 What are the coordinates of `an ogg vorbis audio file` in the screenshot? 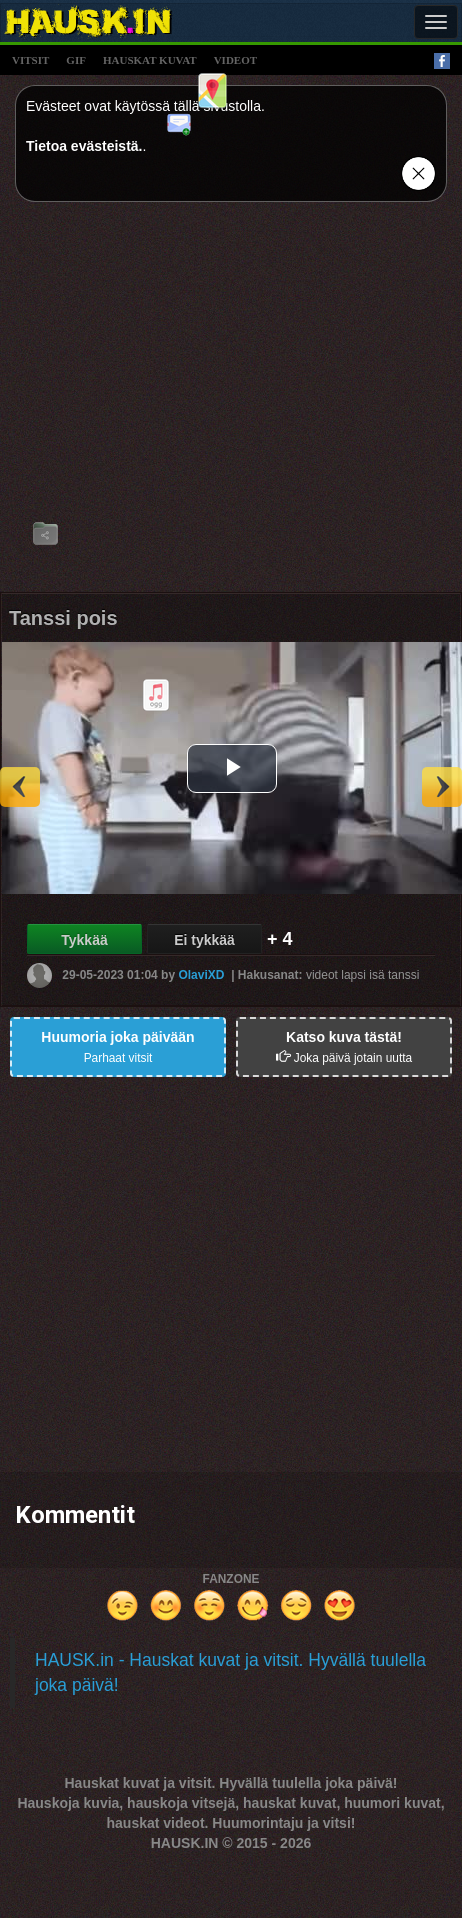 It's located at (156, 695).